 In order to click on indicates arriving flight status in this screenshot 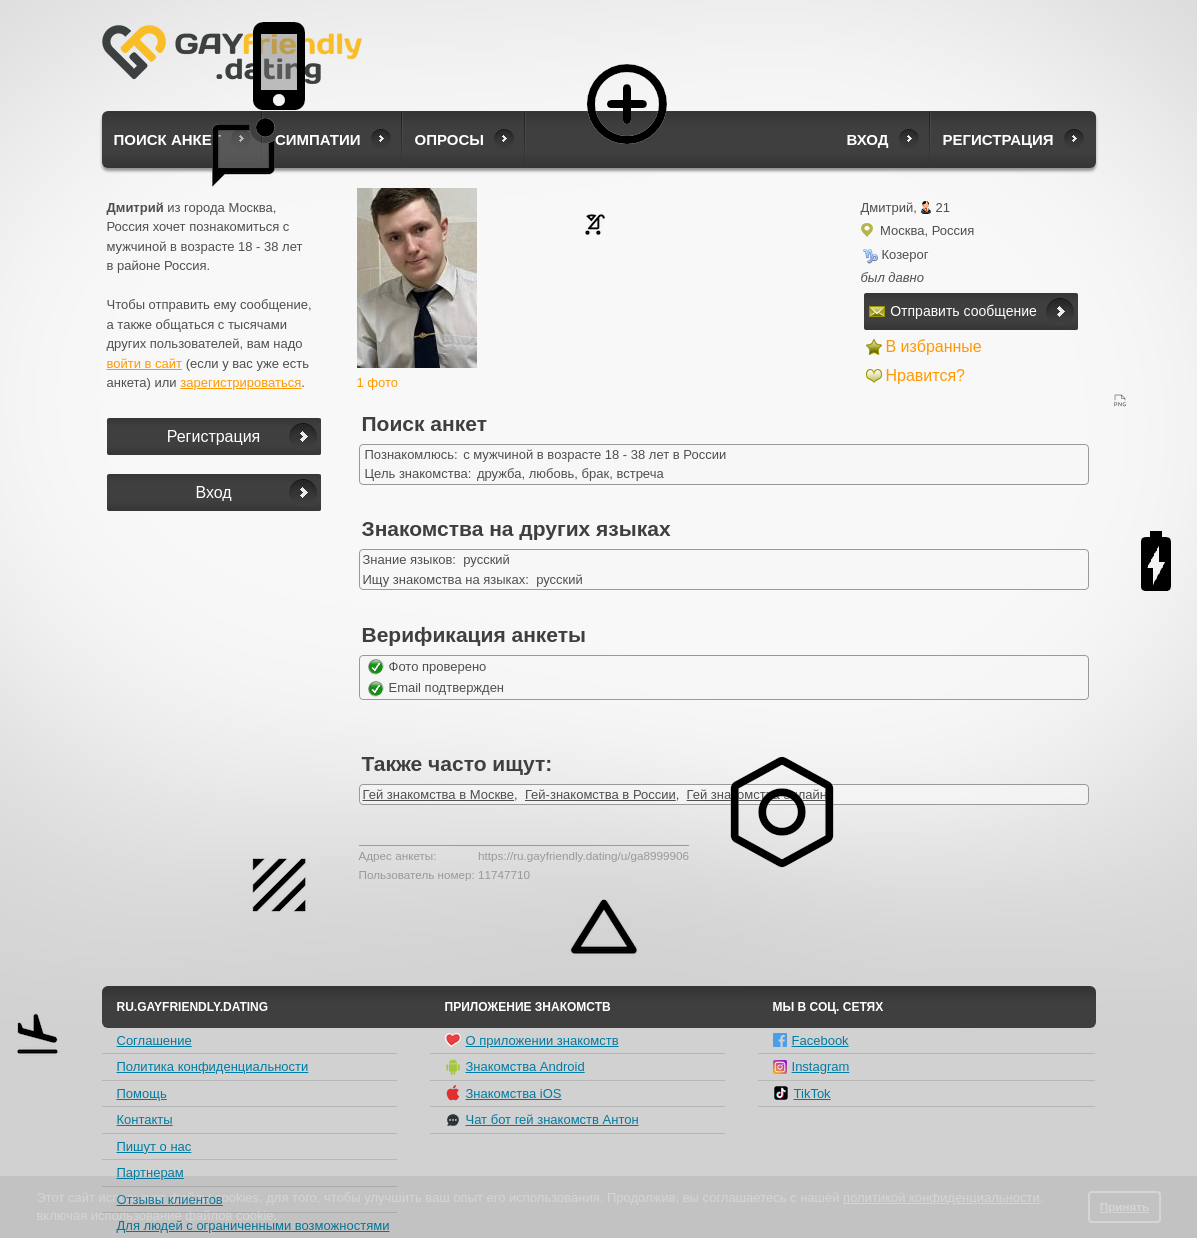, I will do `click(37, 1034)`.